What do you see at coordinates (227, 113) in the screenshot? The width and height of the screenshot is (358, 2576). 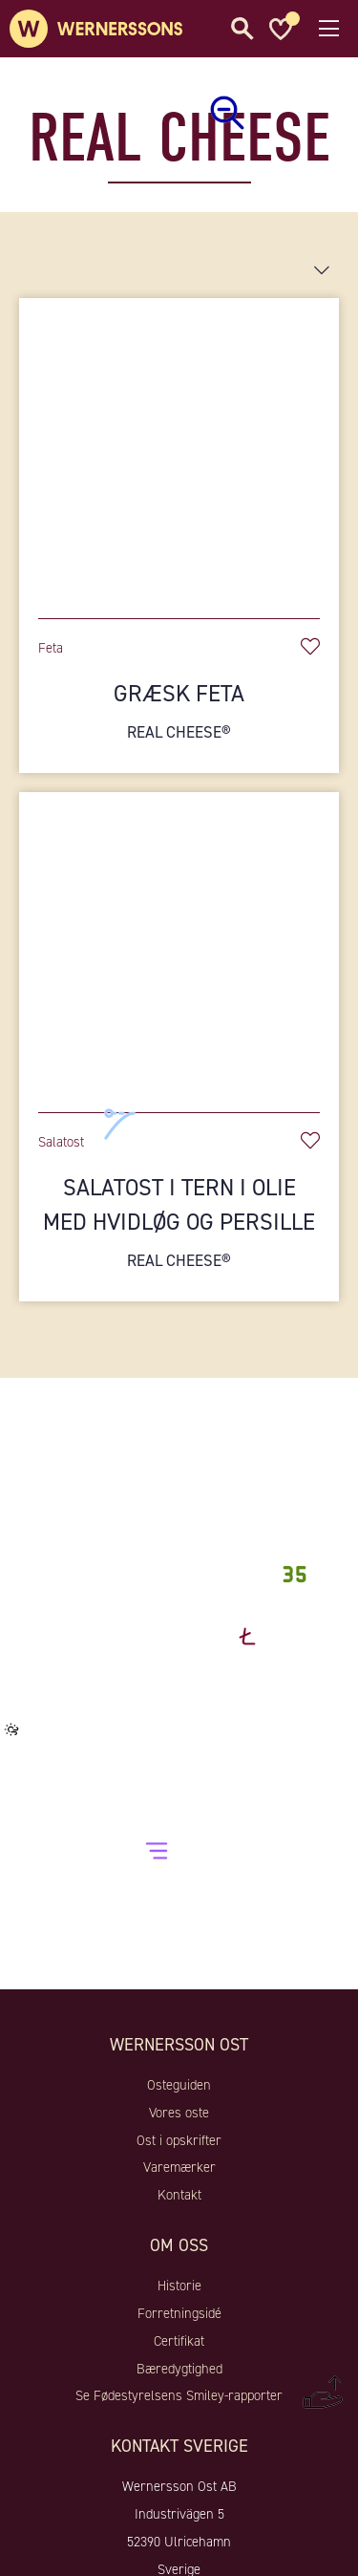 I see `zoom out to see more content` at bounding box center [227, 113].